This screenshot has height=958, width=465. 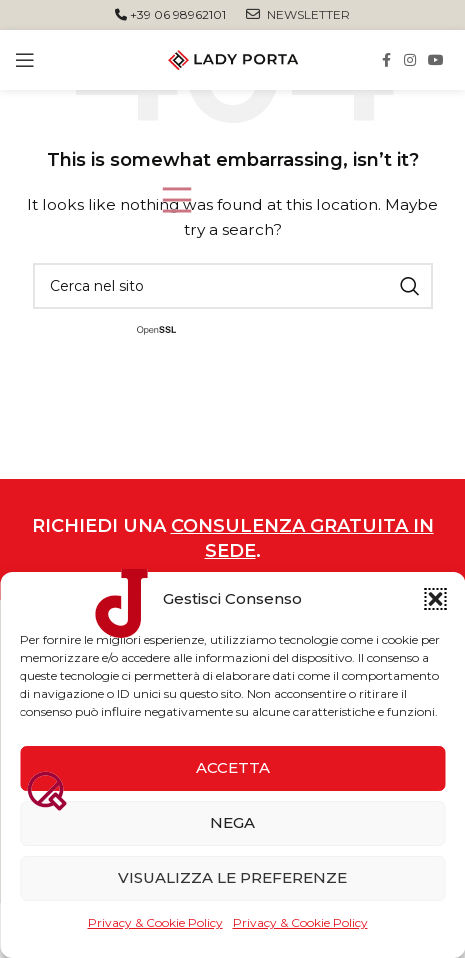 I want to click on access ping pong or table tennis game, so click(x=46, y=790).